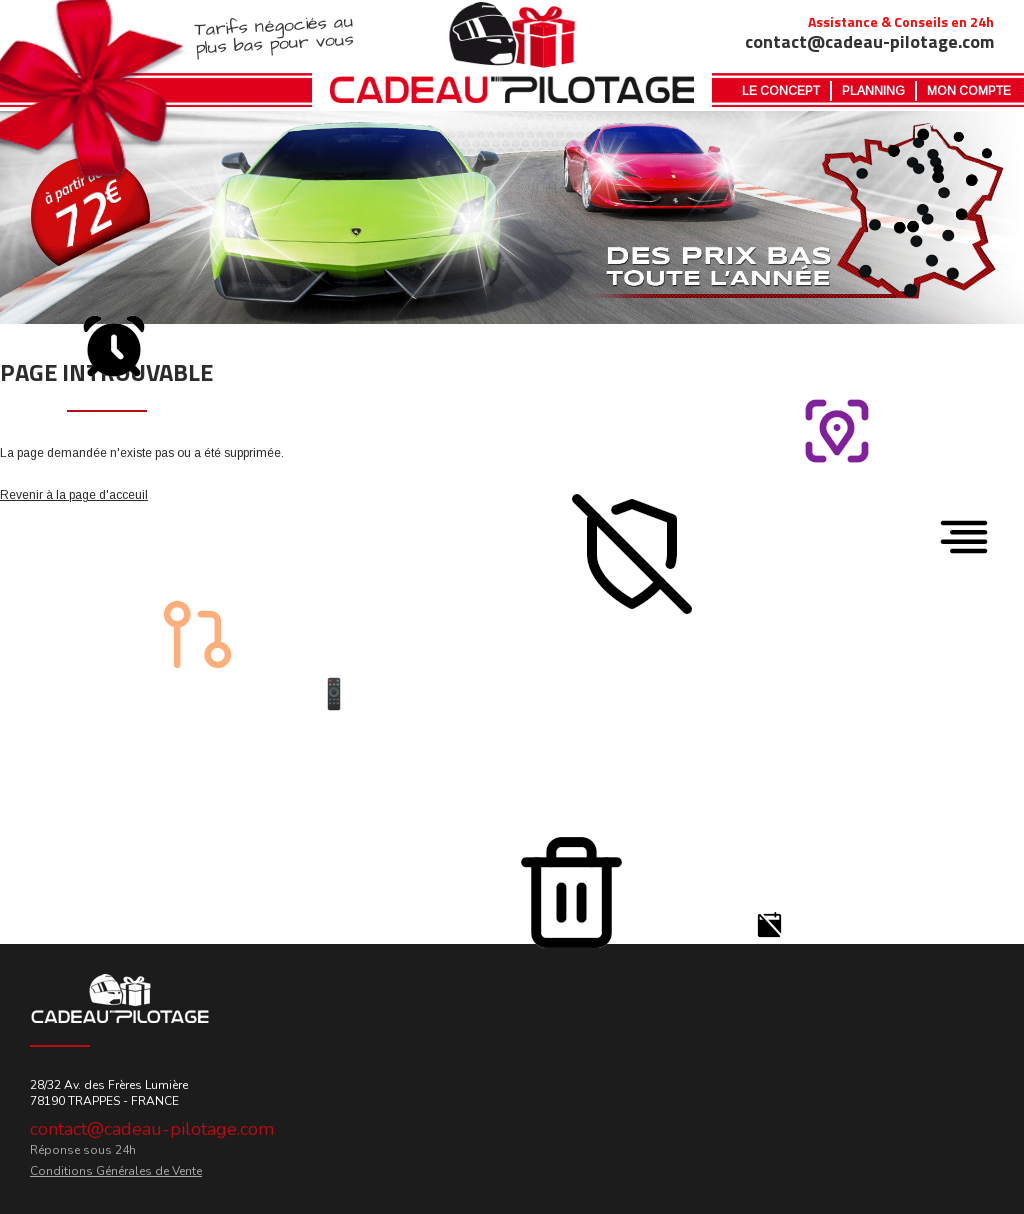 This screenshot has height=1214, width=1024. Describe the element at coordinates (197, 634) in the screenshot. I see `create a new pull request` at that location.